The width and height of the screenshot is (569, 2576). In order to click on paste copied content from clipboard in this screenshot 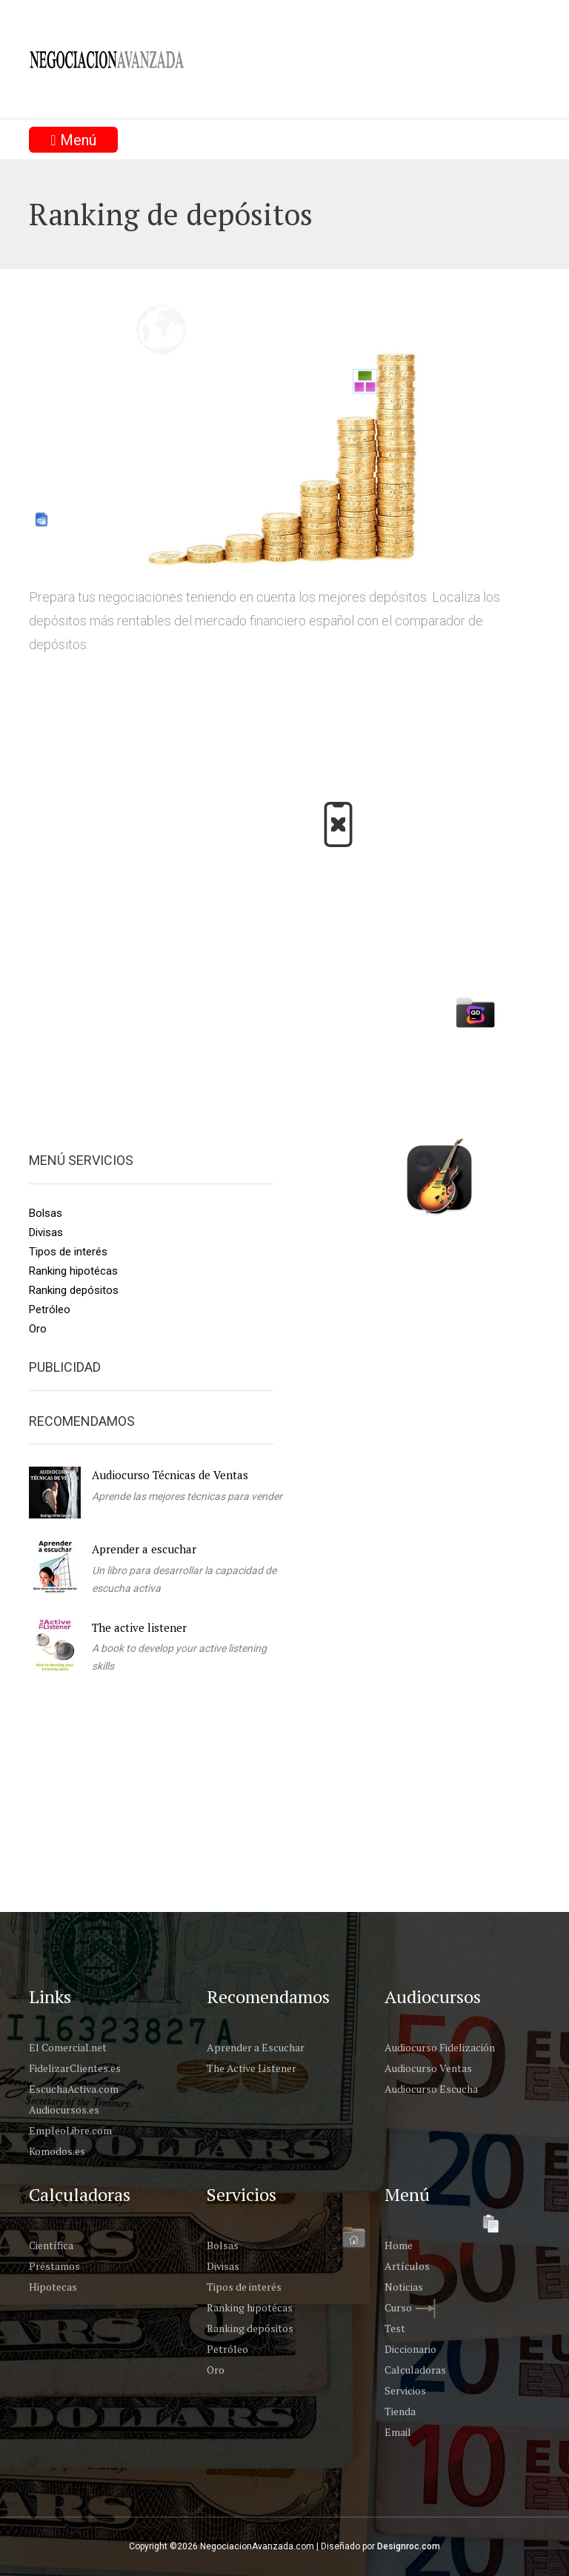, I will do `click(490, 2223)`.